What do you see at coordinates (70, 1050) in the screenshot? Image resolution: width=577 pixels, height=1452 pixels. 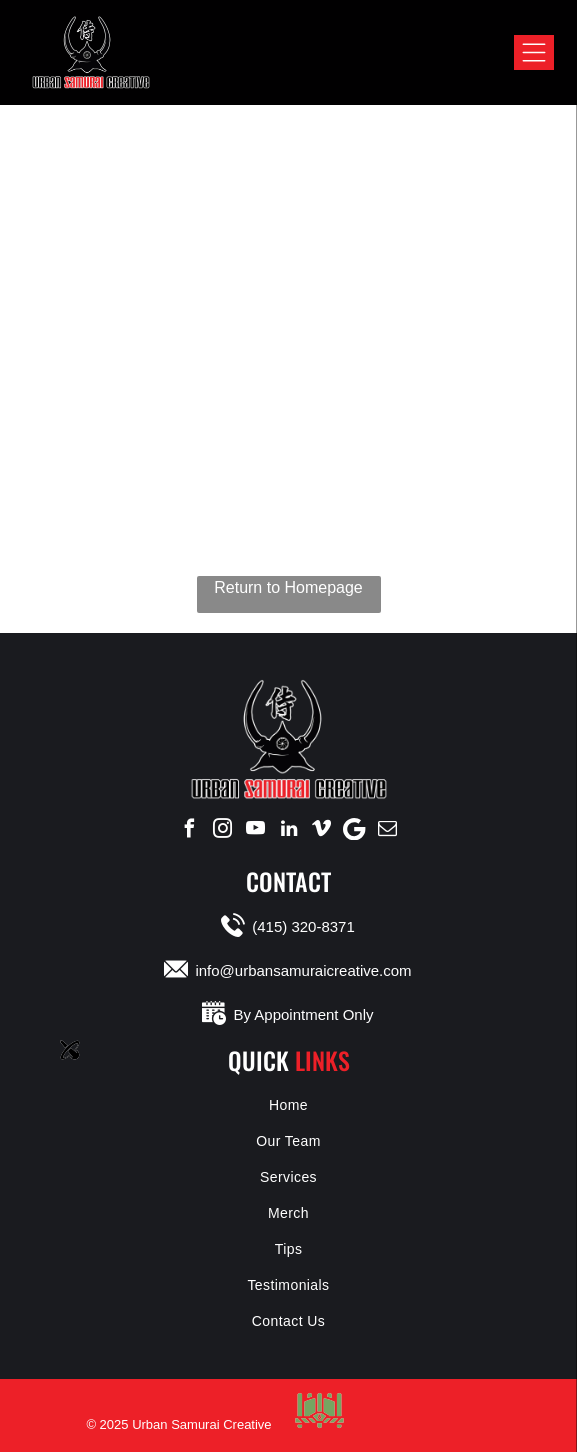 I see `activate hyperspeed or boost ability` at bounding box center [70, 1050].